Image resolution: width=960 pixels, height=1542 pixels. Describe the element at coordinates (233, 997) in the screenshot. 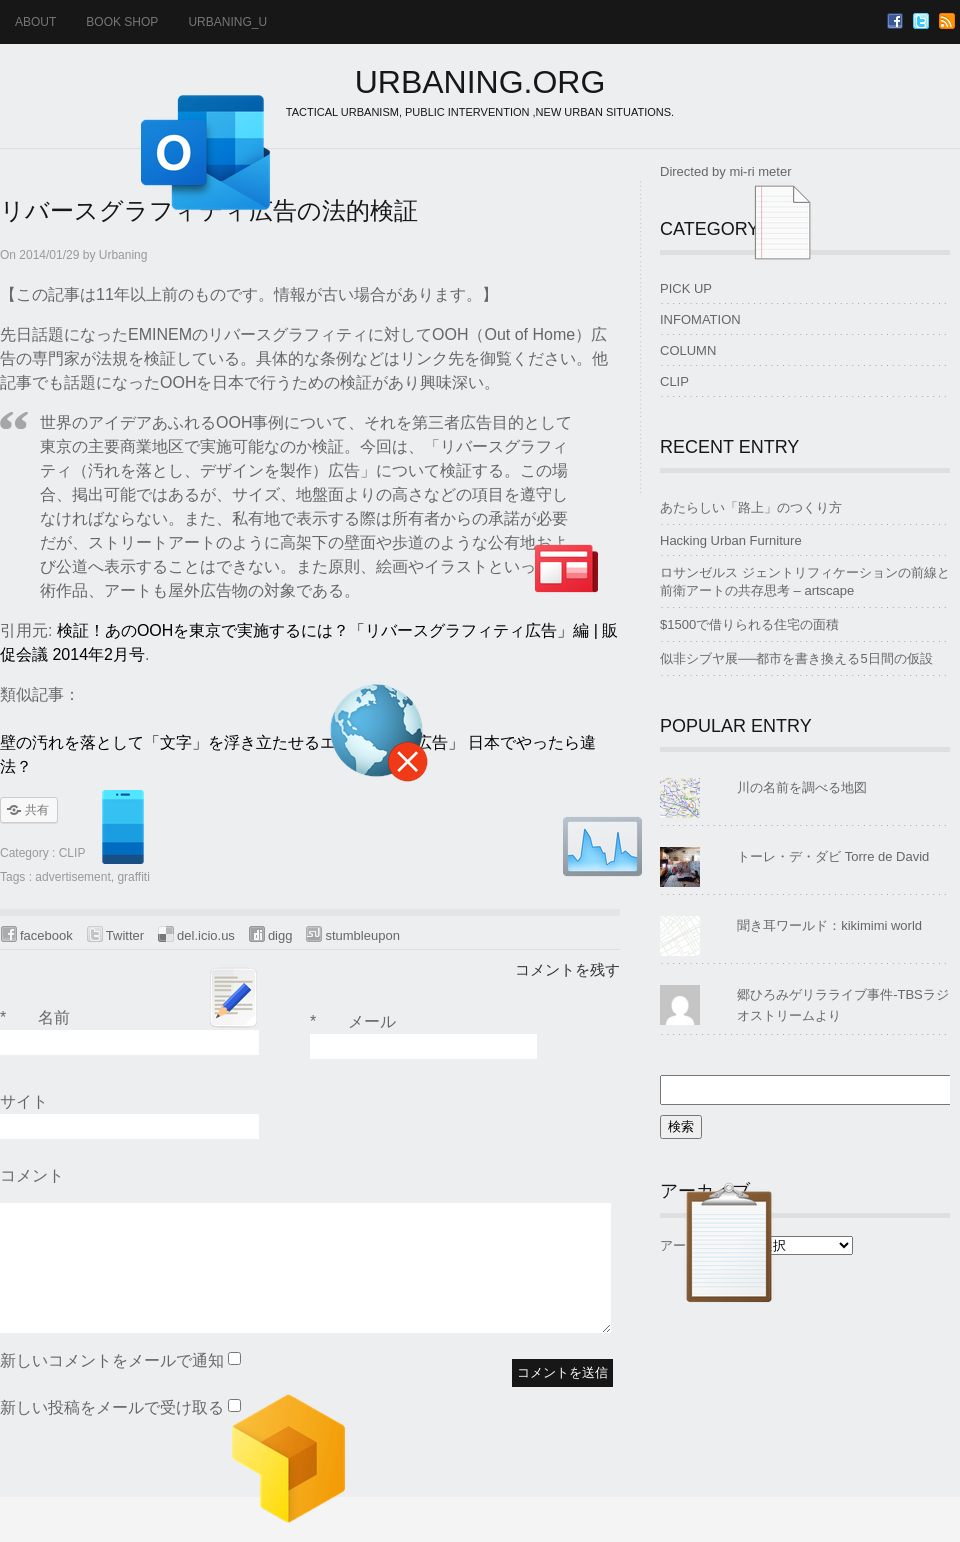

I see `open text editor application` at that location.